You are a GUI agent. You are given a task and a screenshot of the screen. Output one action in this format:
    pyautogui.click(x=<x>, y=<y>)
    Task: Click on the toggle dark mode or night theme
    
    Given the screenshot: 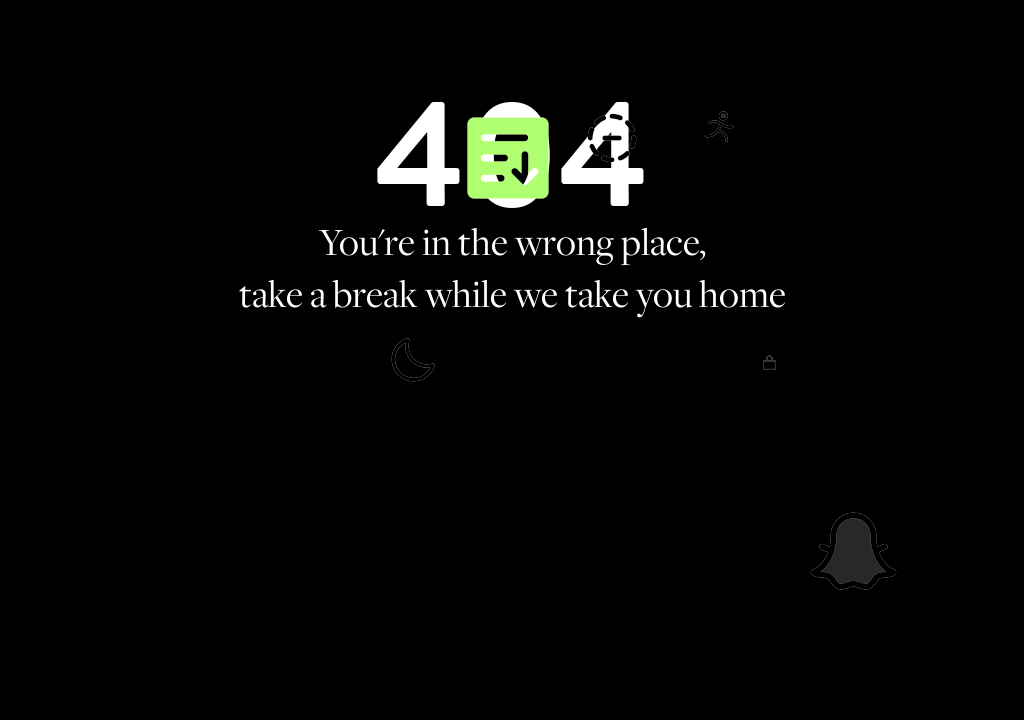 What is the action you would take?
    pyautogui.click(x=412, y=361)
    